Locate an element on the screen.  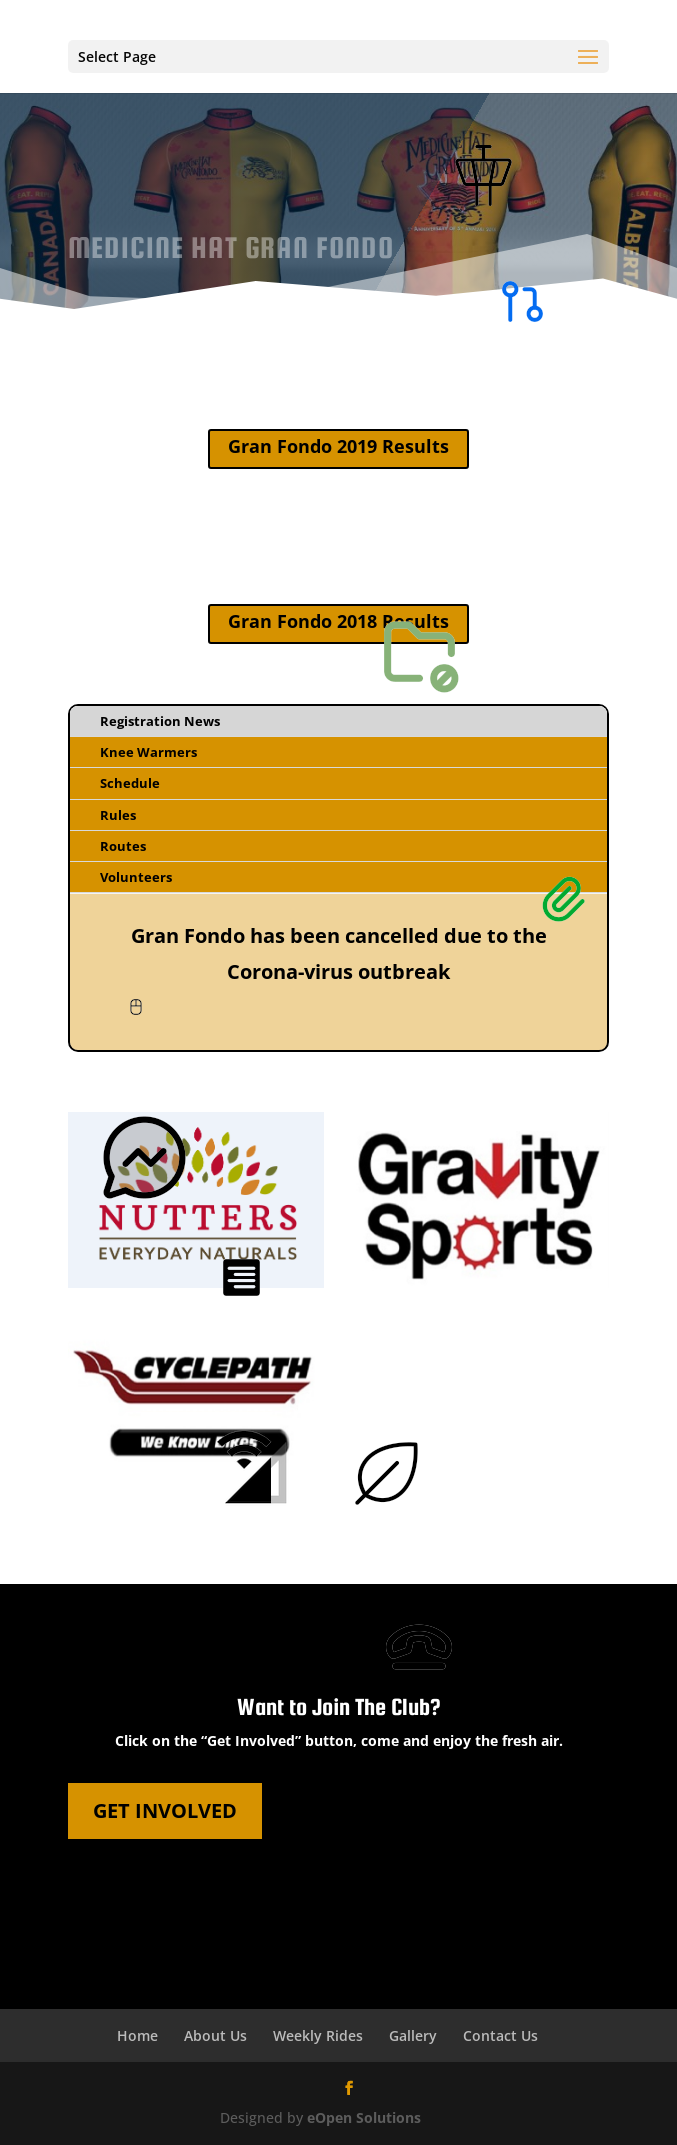
indicates eco-friendly or sustainable option is located at coordinates (386, 1473).